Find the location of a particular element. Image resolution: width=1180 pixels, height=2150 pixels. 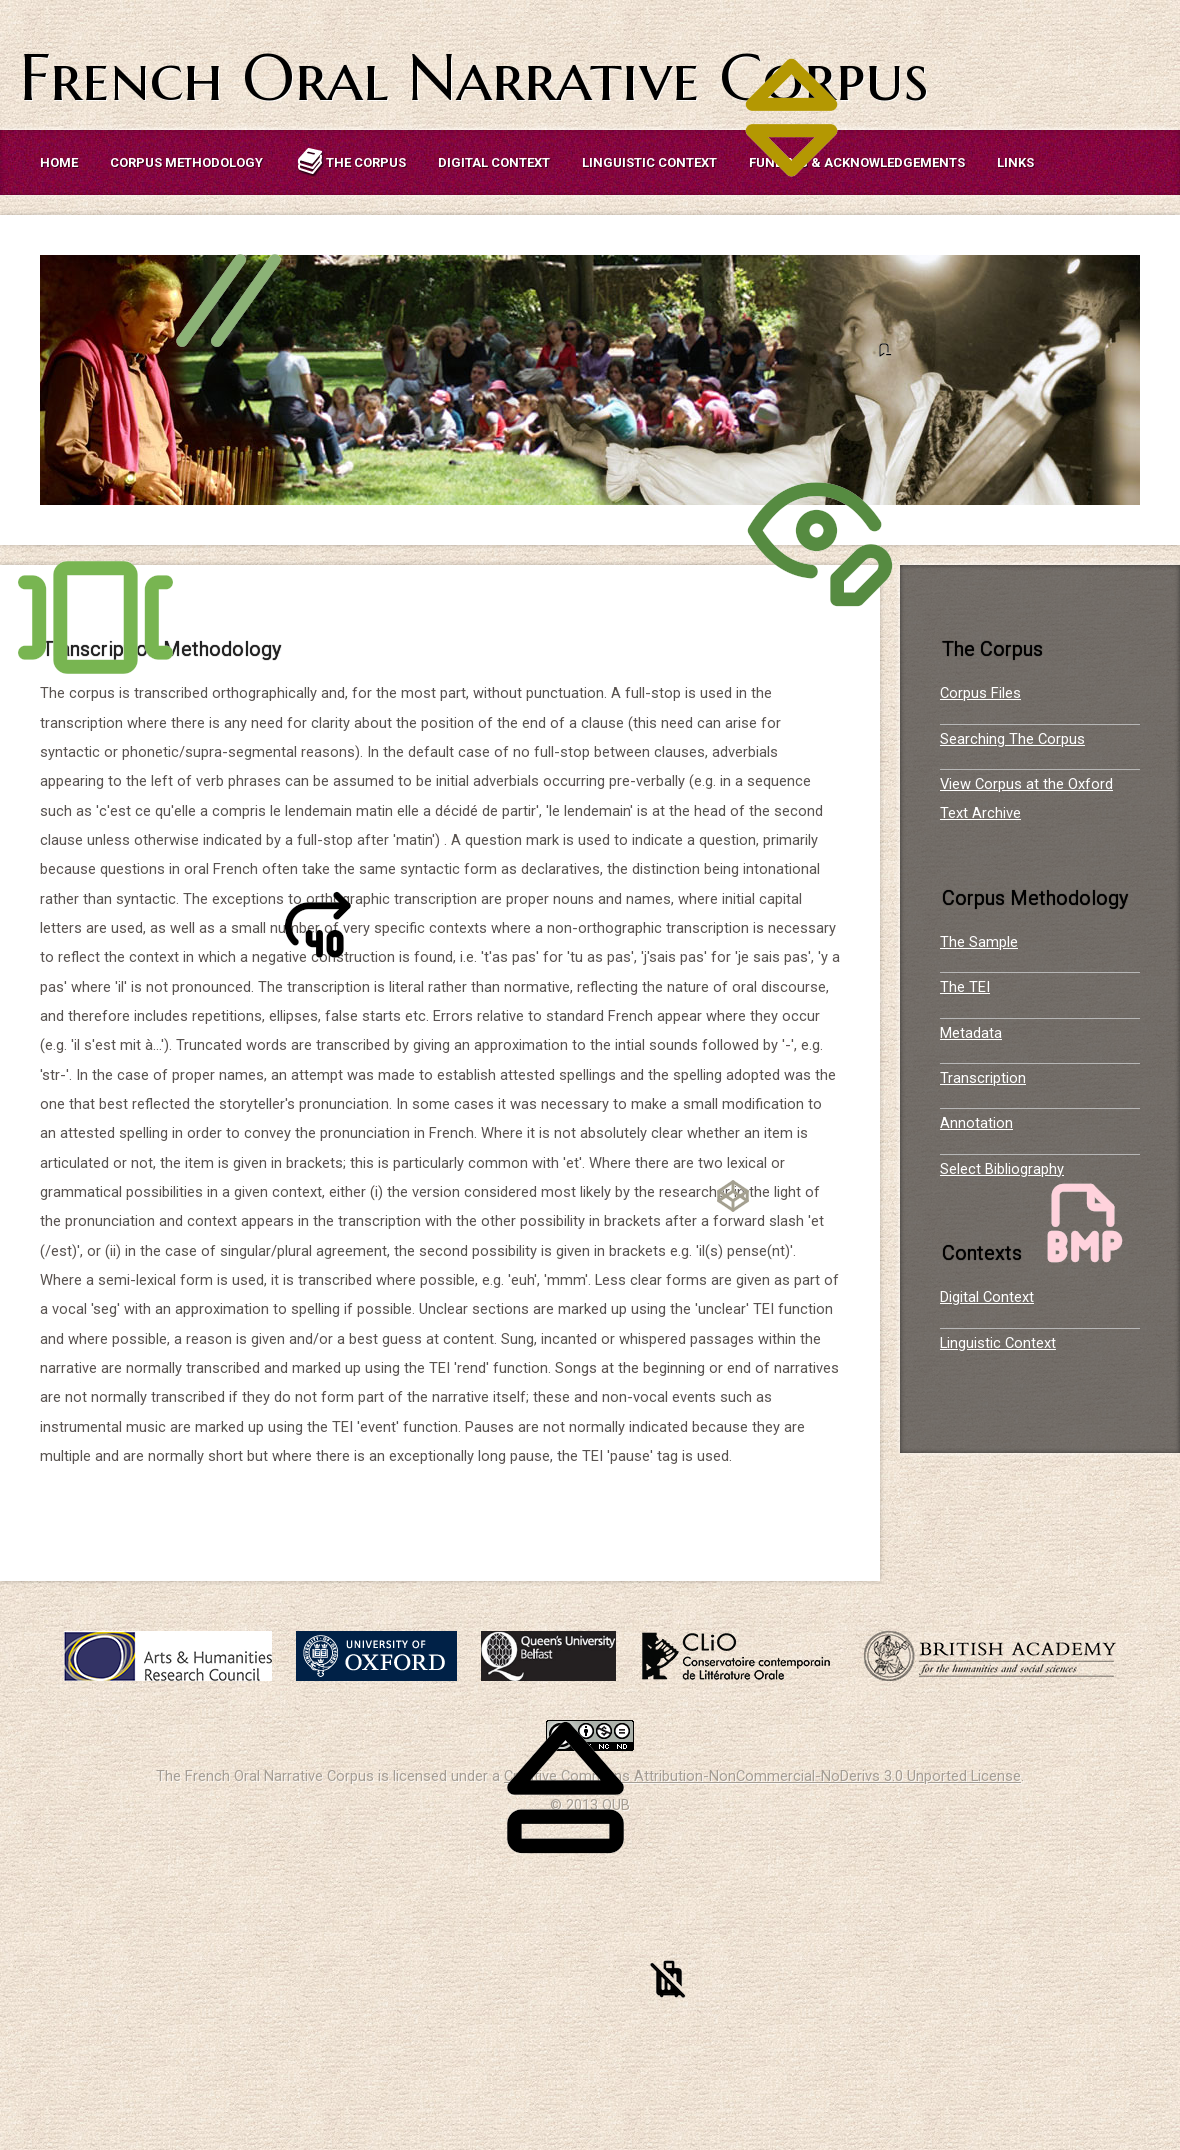

edit visibility settings is located at coordinates (816, 530).